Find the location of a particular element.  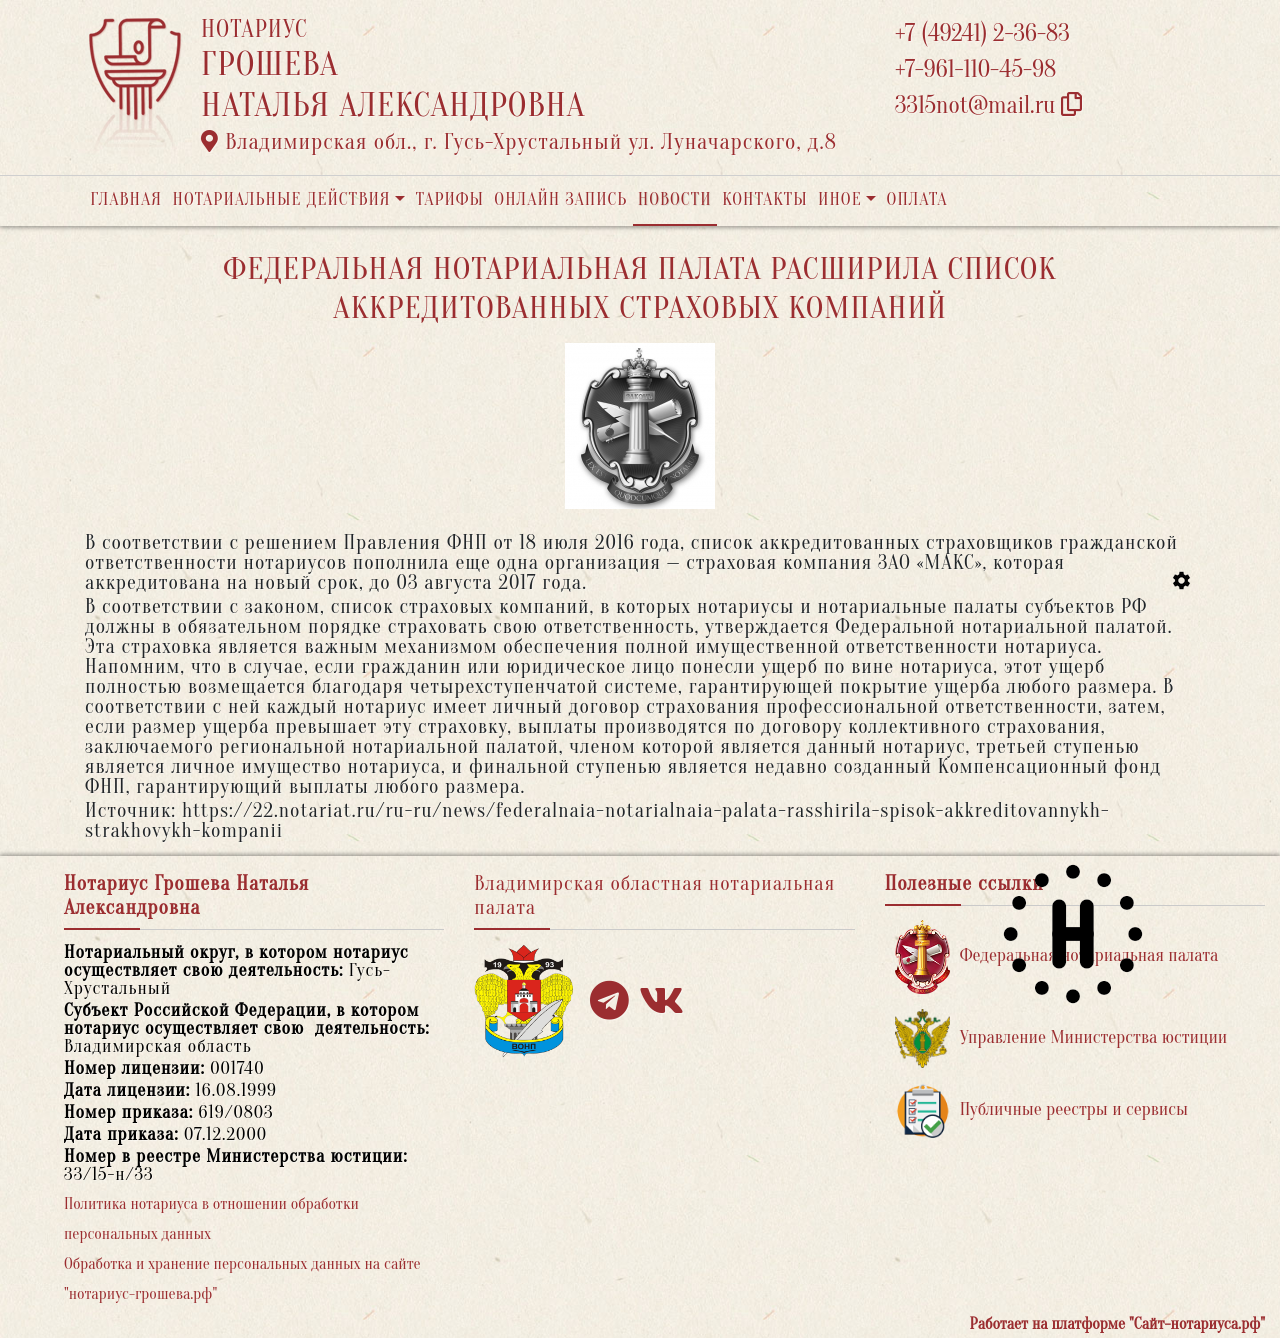

indicates a pending or in-progress hospital/health service is located at coordinates (1073, 934).